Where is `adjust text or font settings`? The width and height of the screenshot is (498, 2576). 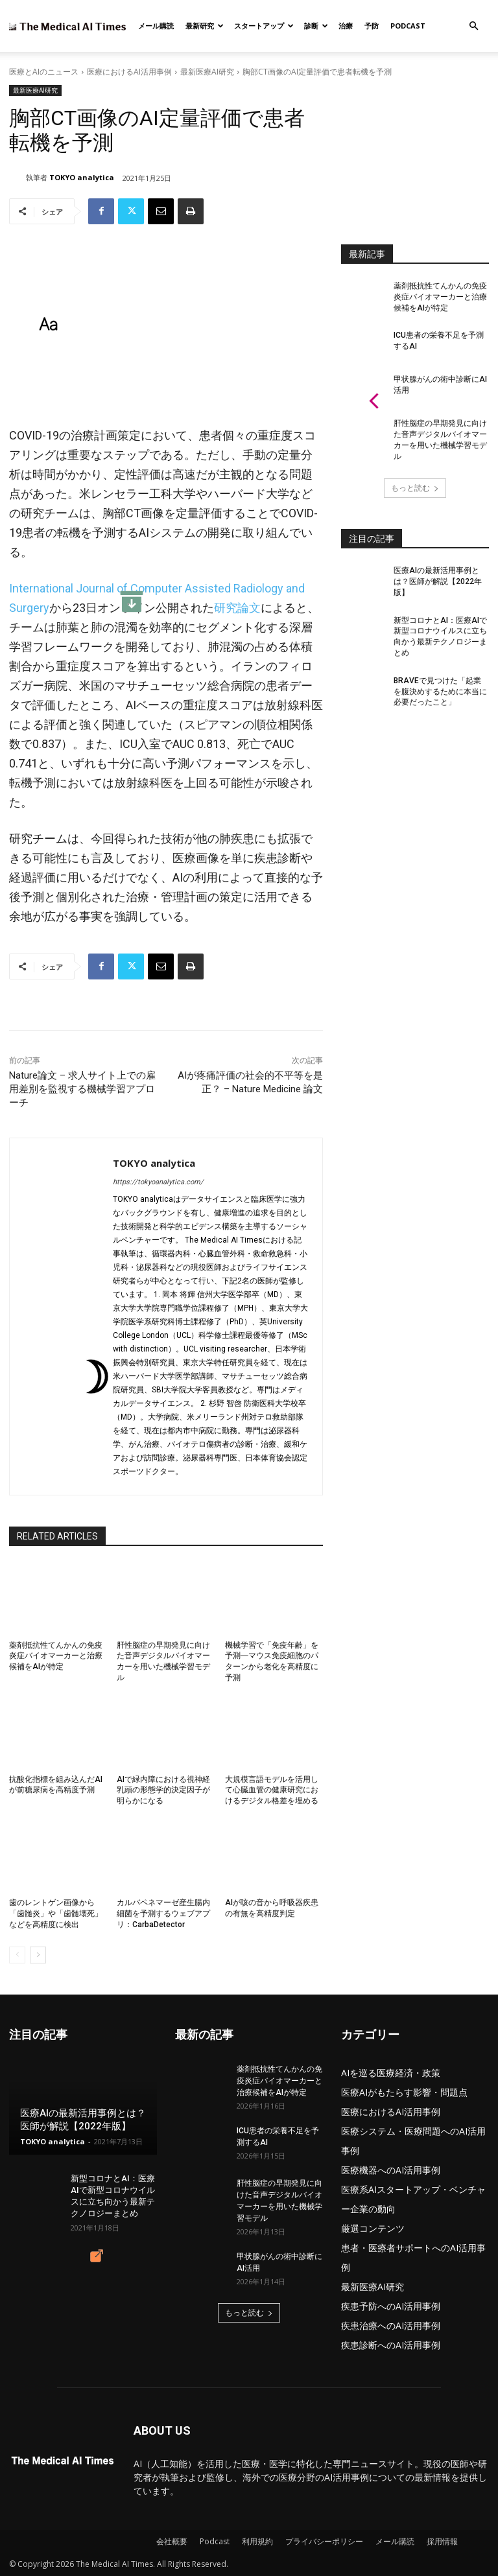 adjust text or font settings is located at coordinates (48, 323).